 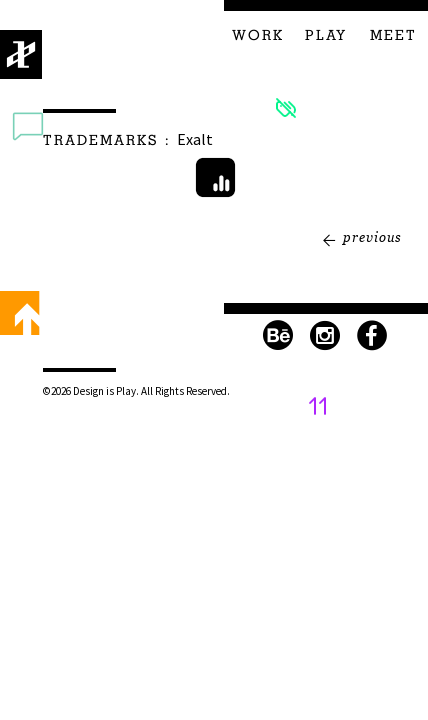 What do you see at coordinates (319, 406) in the screenshot?
I see `indicates item number 11 in a list or sequence` at bounding box center [319, 406].